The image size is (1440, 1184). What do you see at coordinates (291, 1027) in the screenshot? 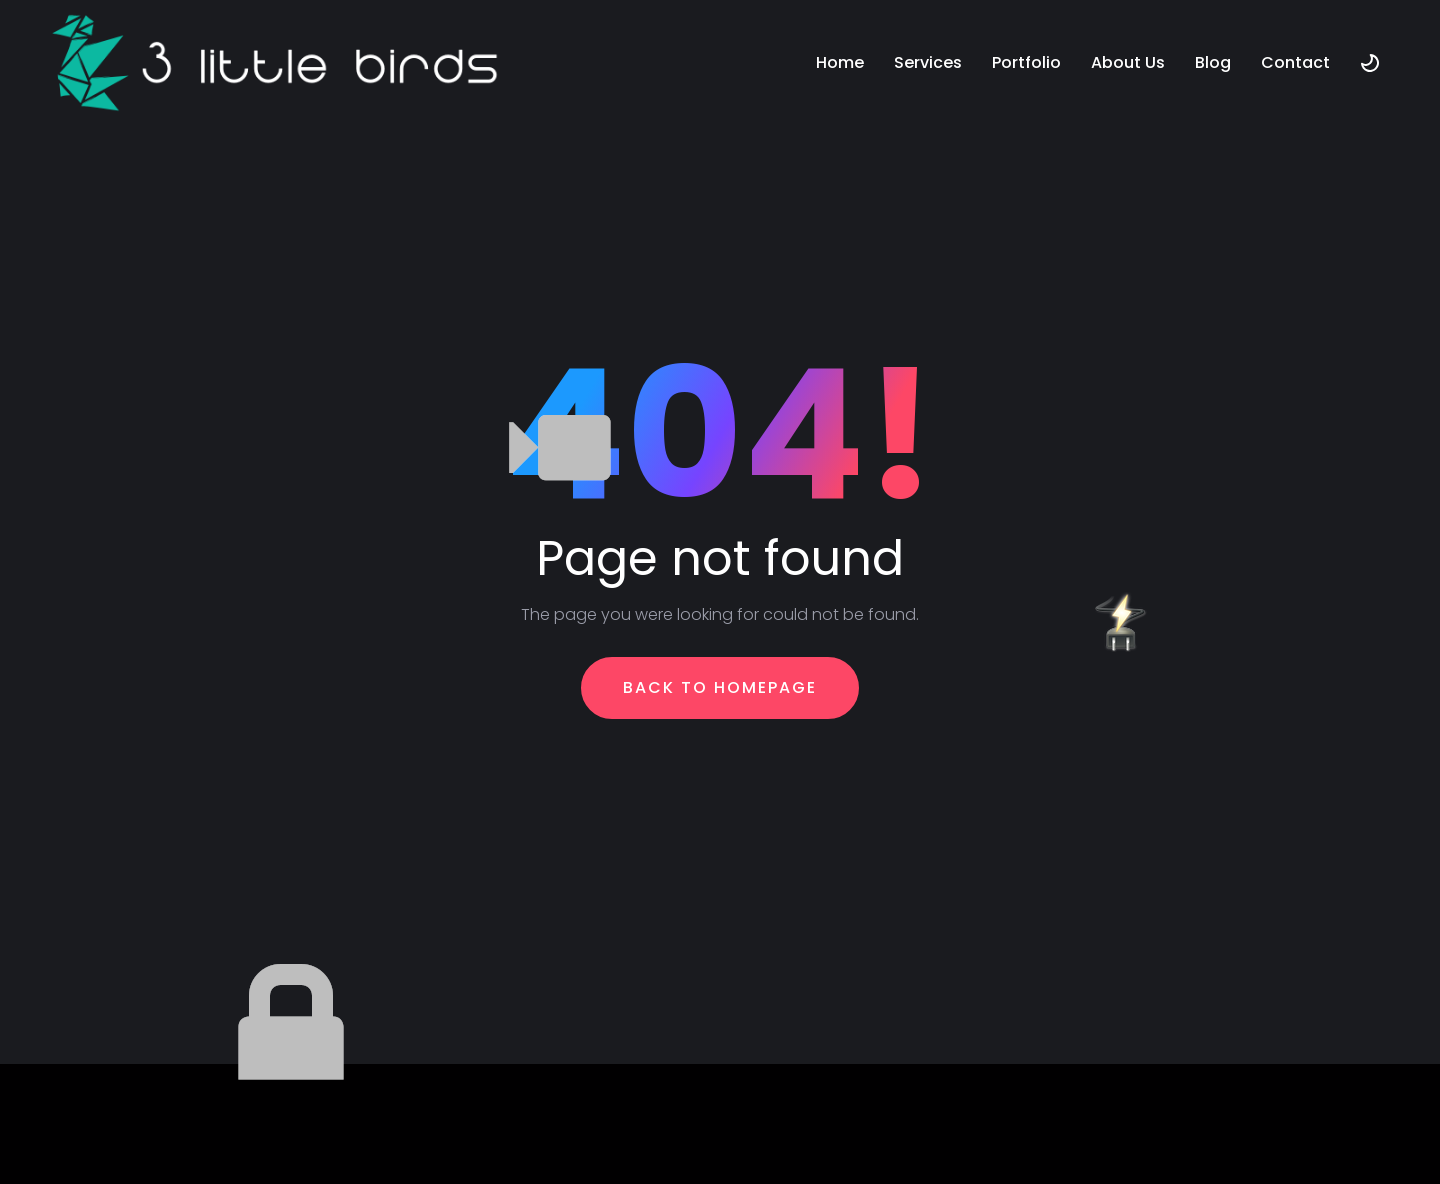
I see `indicates a secure connection` at bounding box center [291, 1027].